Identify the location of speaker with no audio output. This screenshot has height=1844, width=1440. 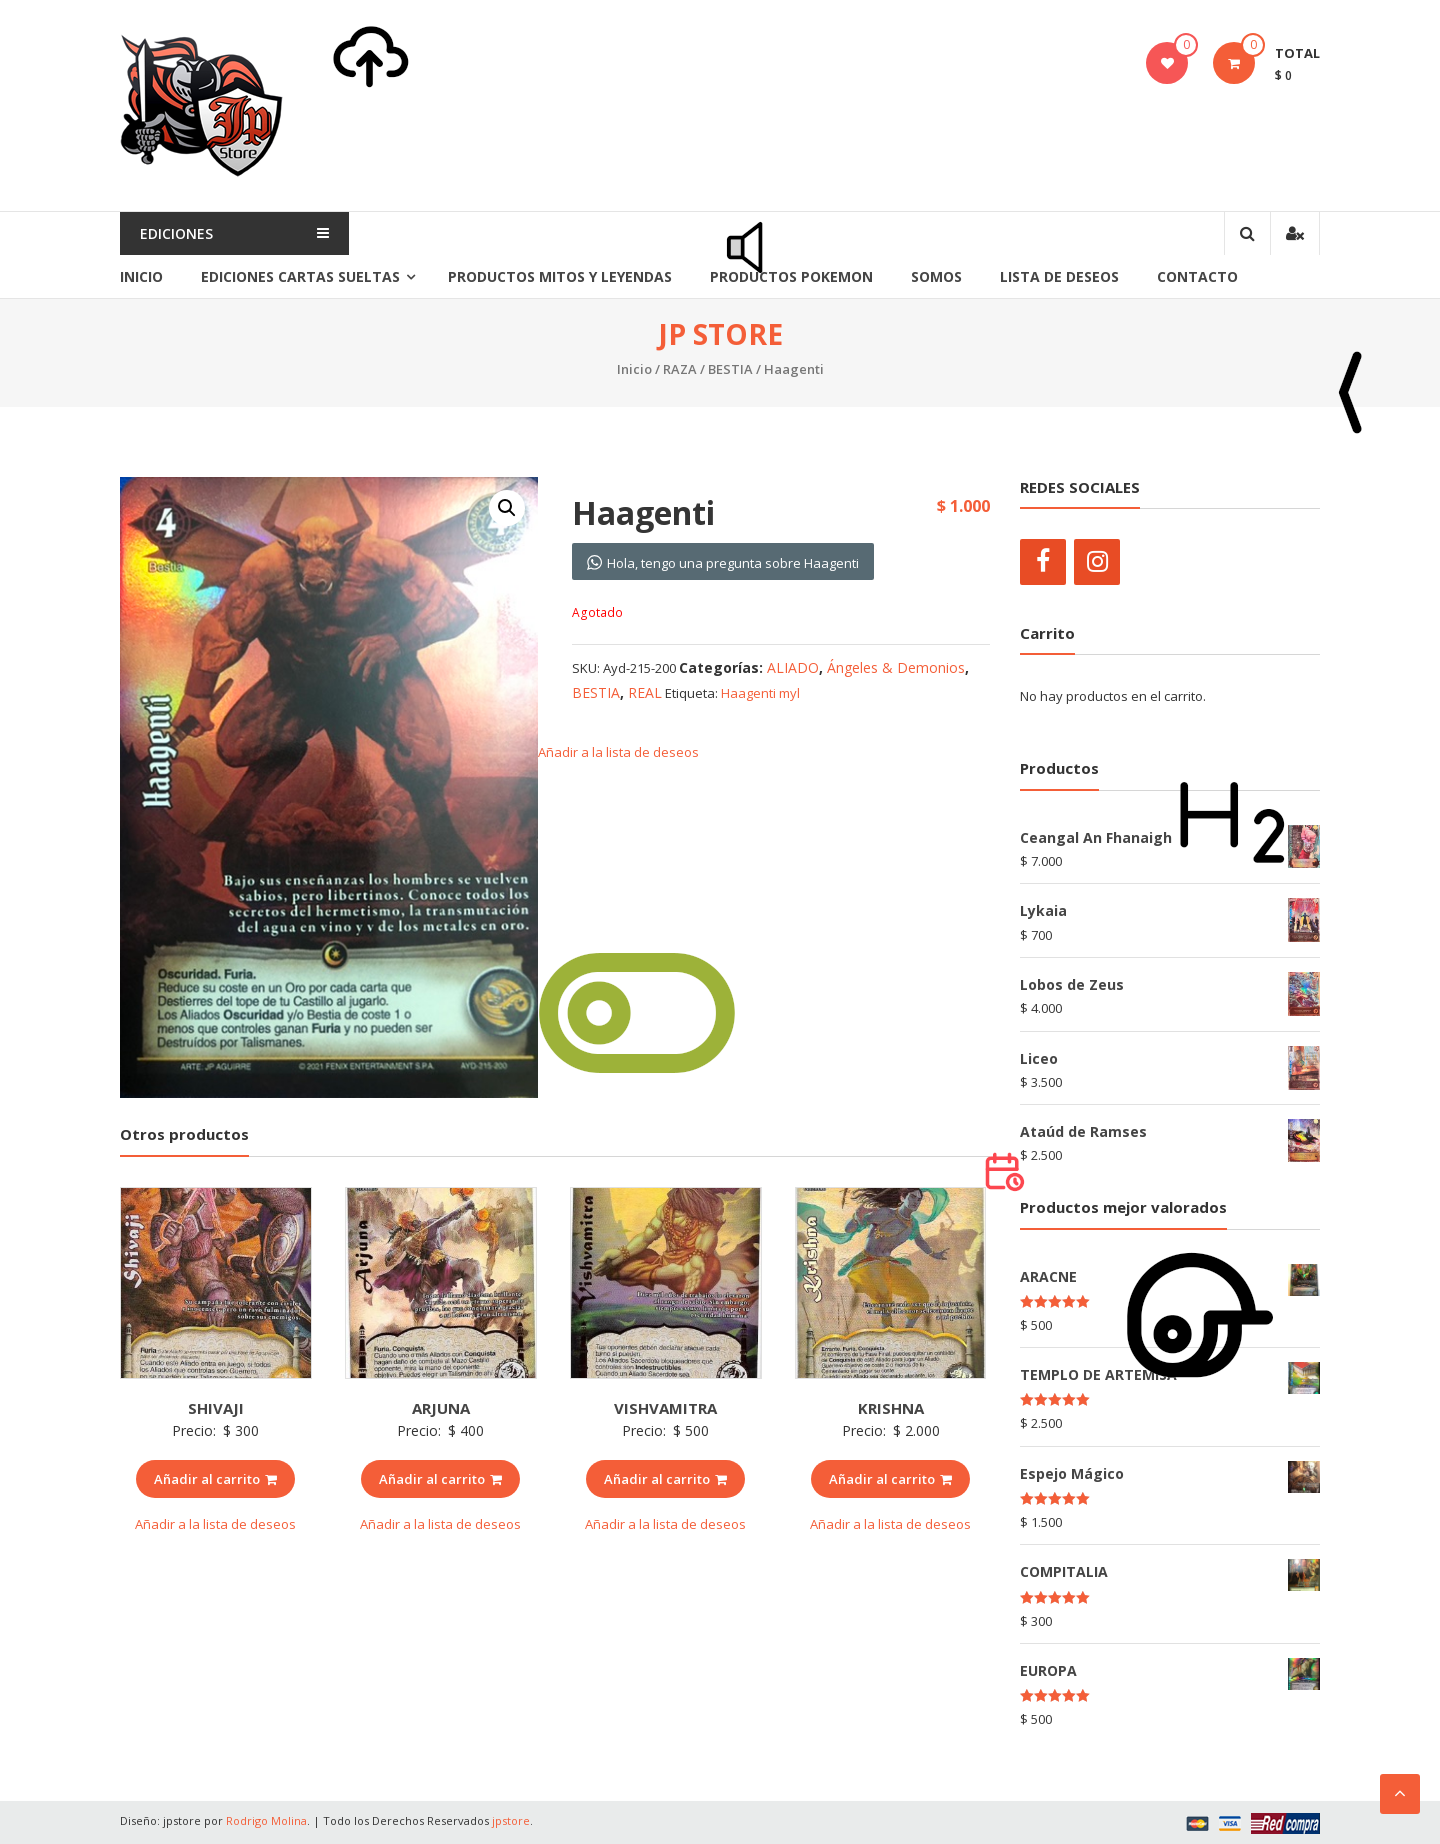
(754, 247).